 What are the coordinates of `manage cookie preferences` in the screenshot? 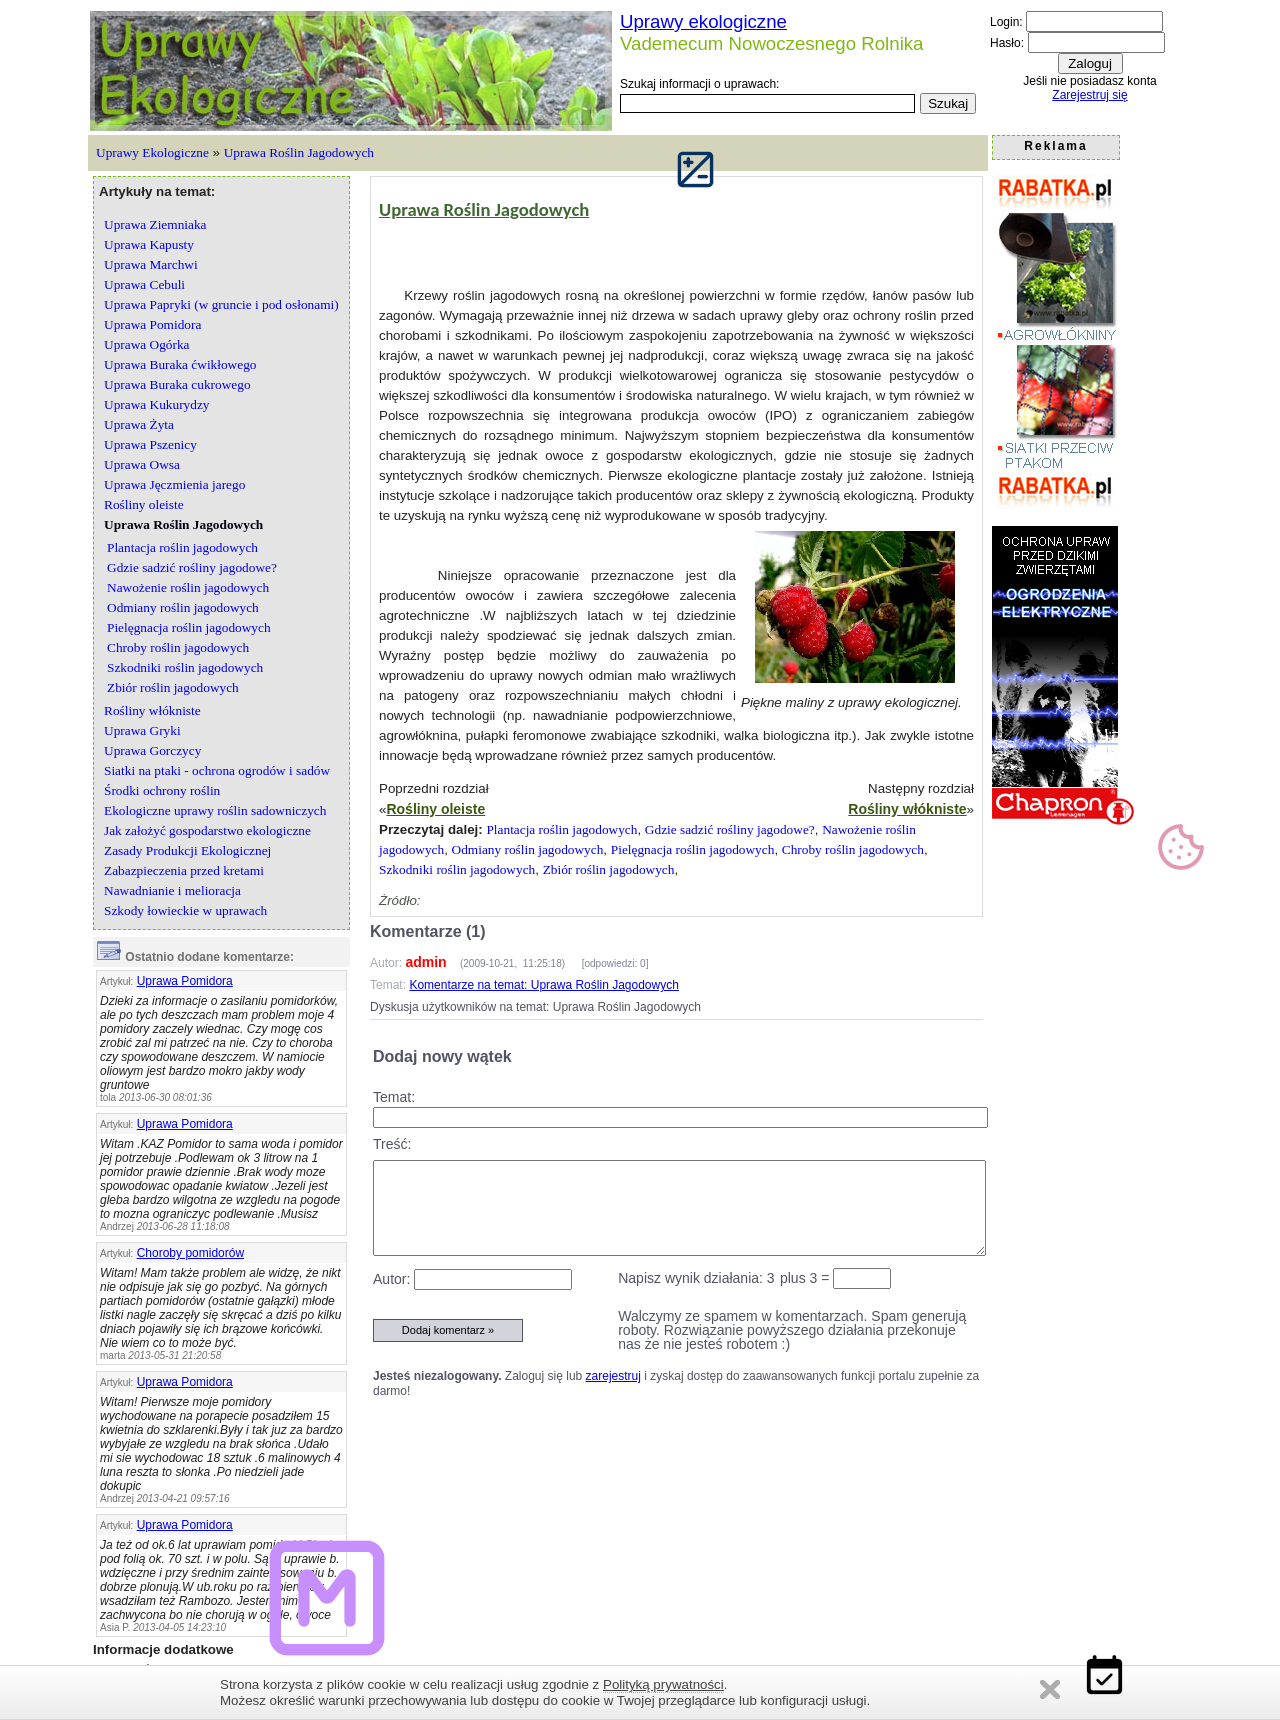 It's located at (1181, 847).